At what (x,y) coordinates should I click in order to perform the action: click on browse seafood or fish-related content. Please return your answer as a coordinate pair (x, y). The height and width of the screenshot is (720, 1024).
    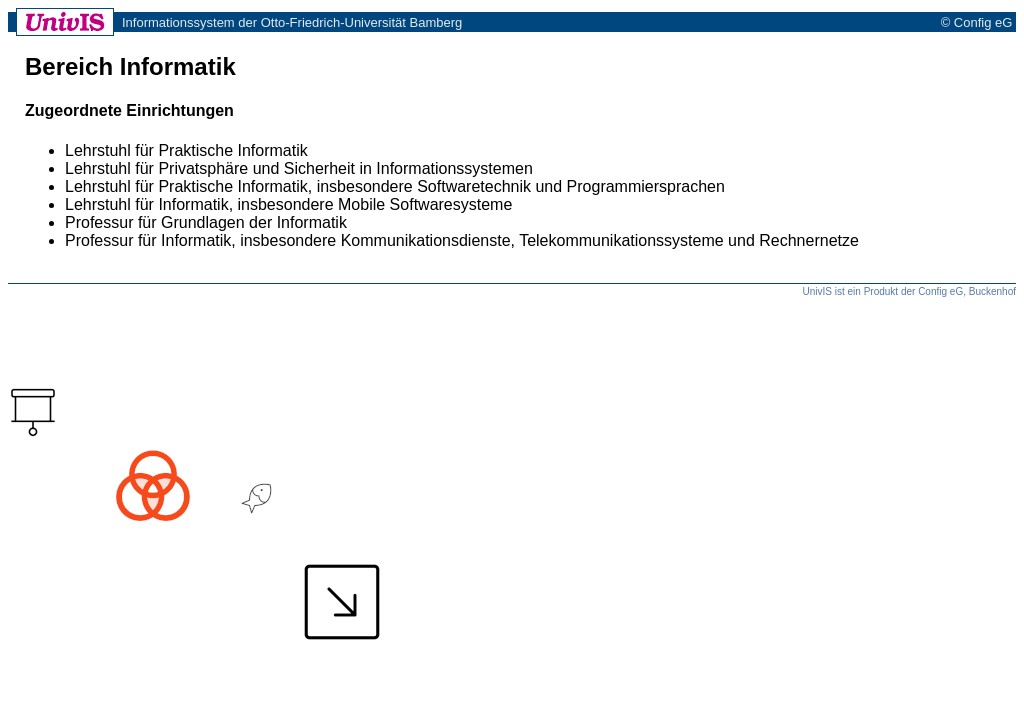
    Looking at the image, I should click on (258, 497).